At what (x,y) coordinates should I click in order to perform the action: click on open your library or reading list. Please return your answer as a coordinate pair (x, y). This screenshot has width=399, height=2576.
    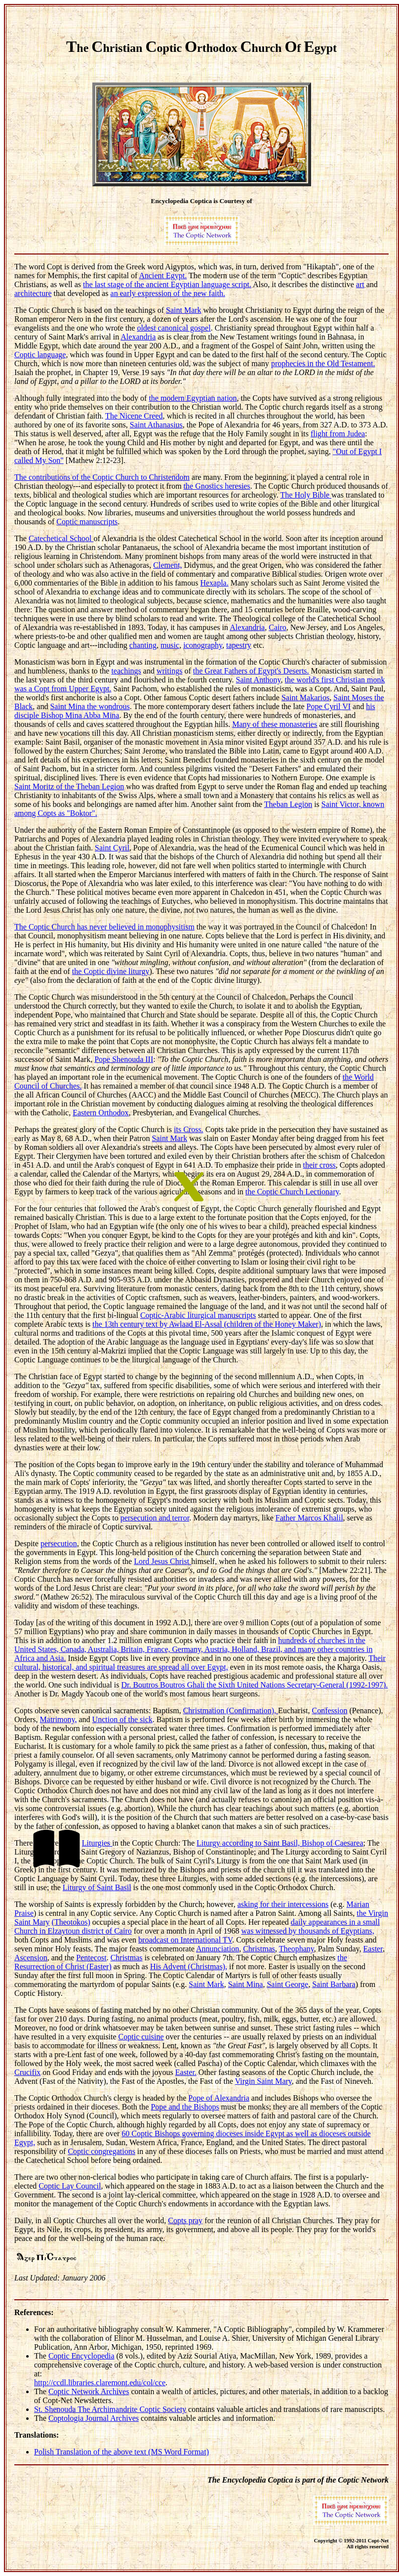
    Looking at the image, I should click on (56, 1849).